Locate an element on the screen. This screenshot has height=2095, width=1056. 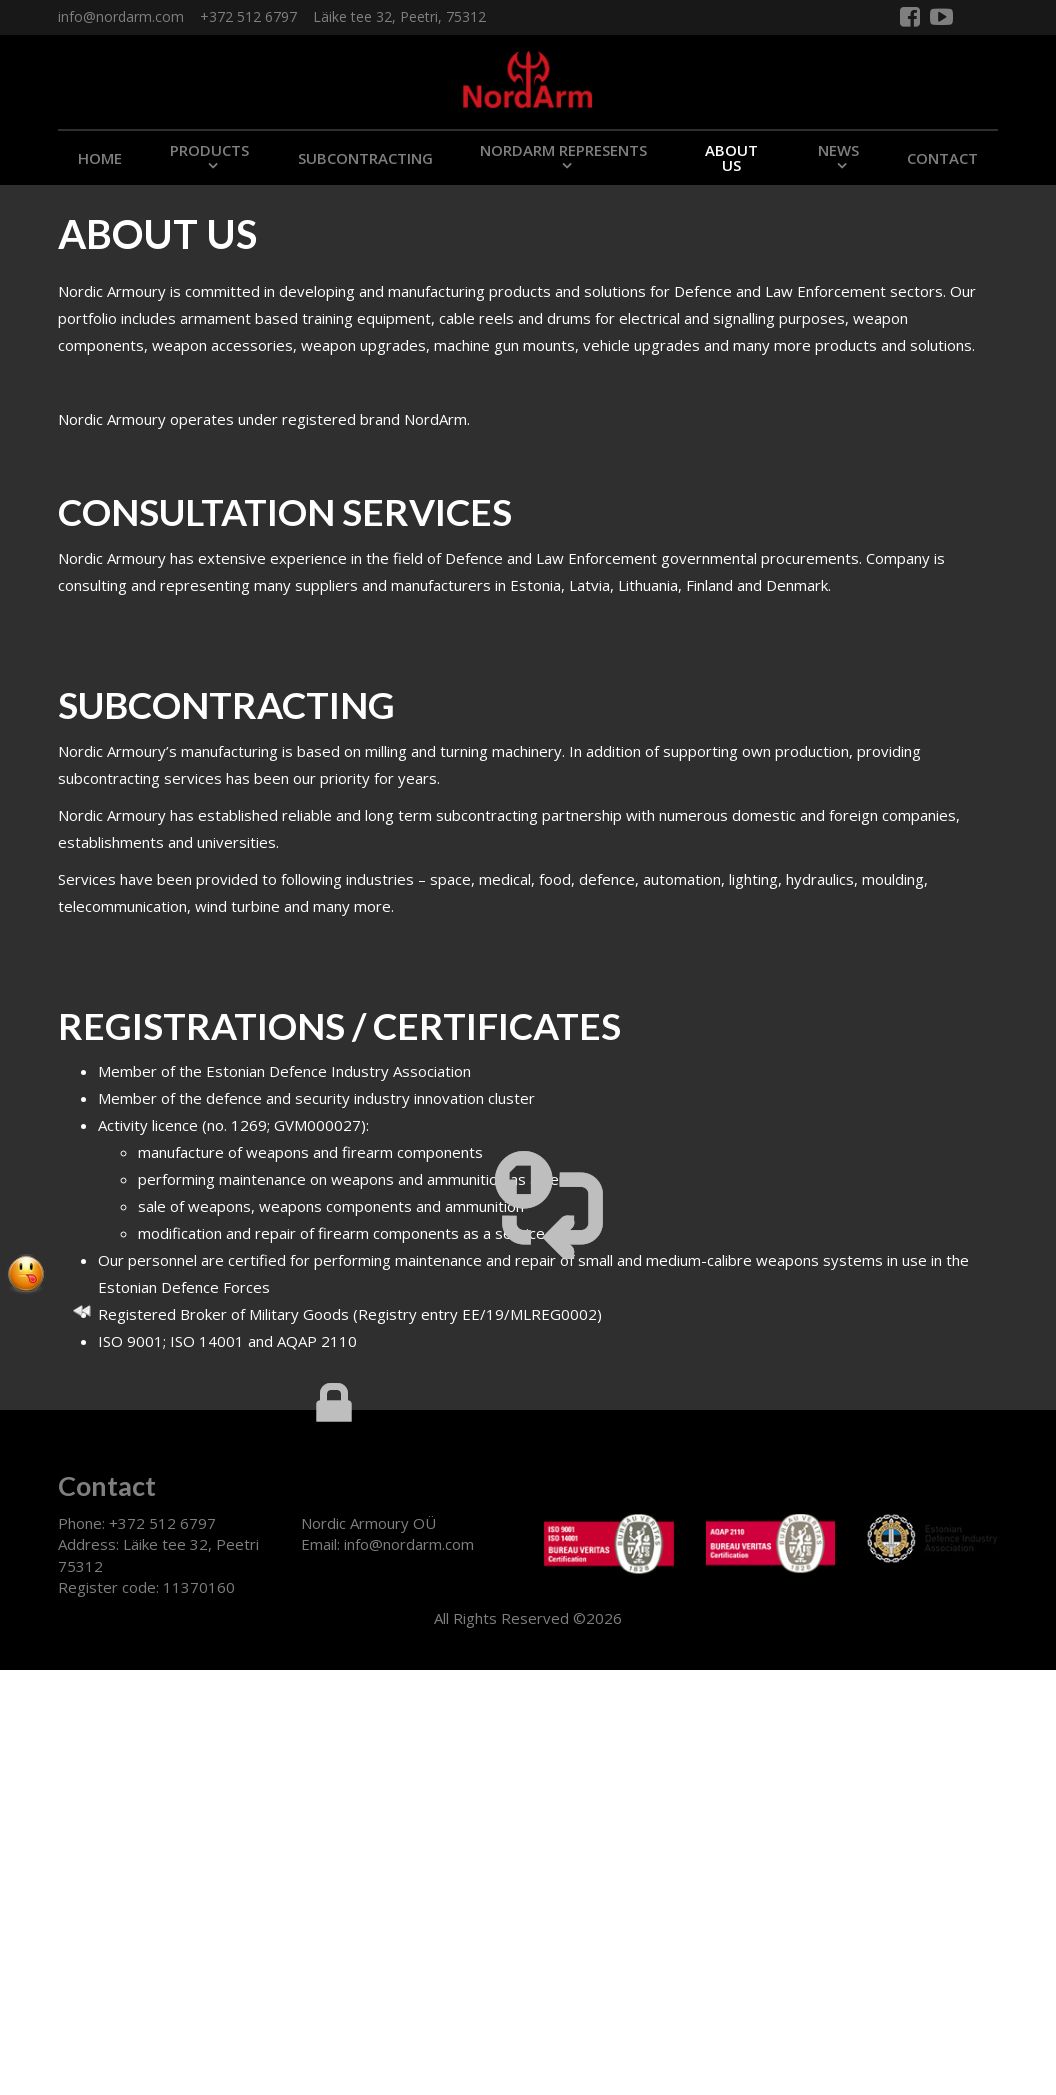
repeat current song in playlist is located at coordinates (552, 1208).